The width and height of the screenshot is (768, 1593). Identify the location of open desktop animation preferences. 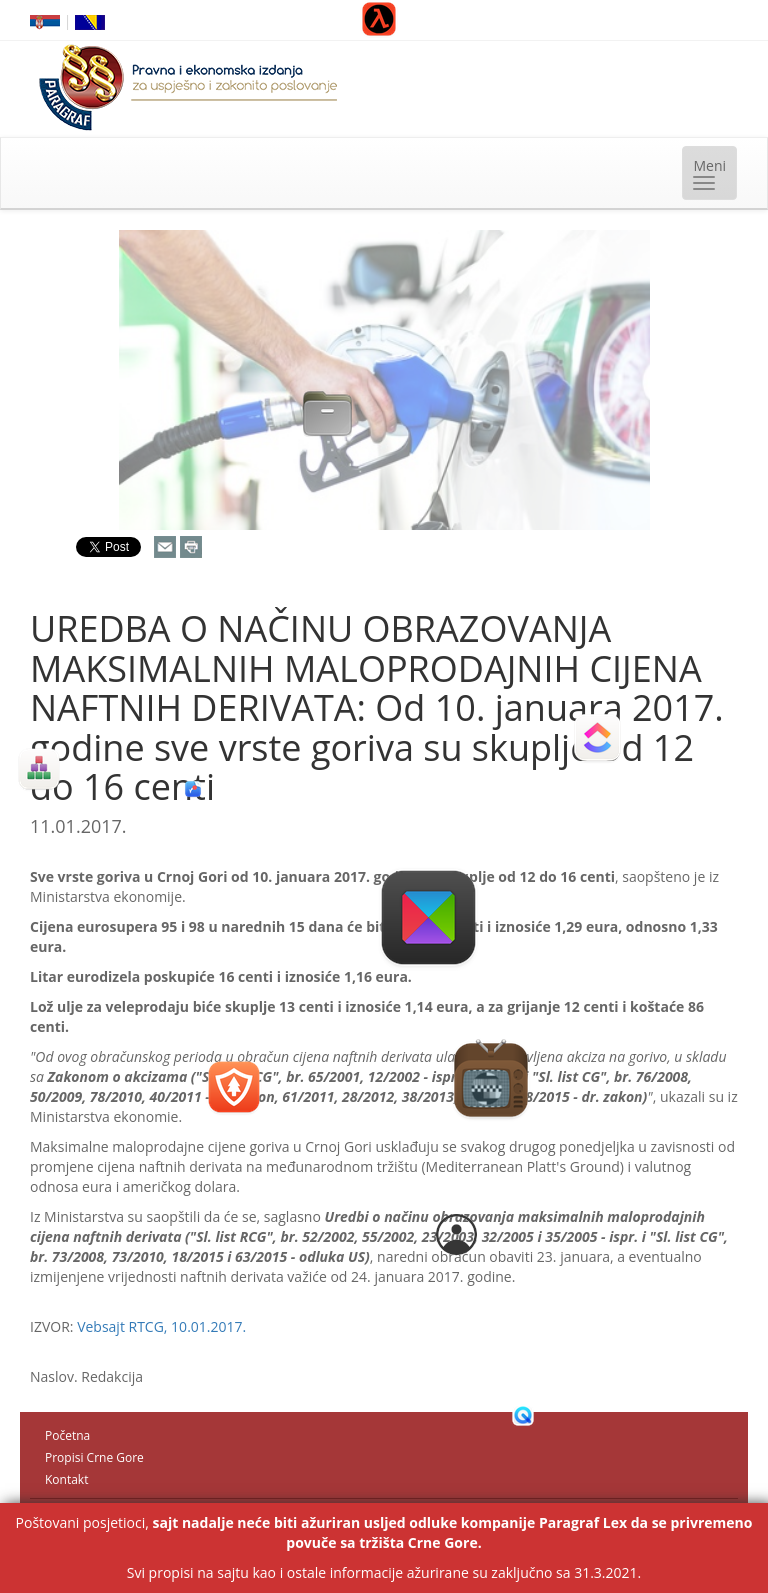
(193, 789).